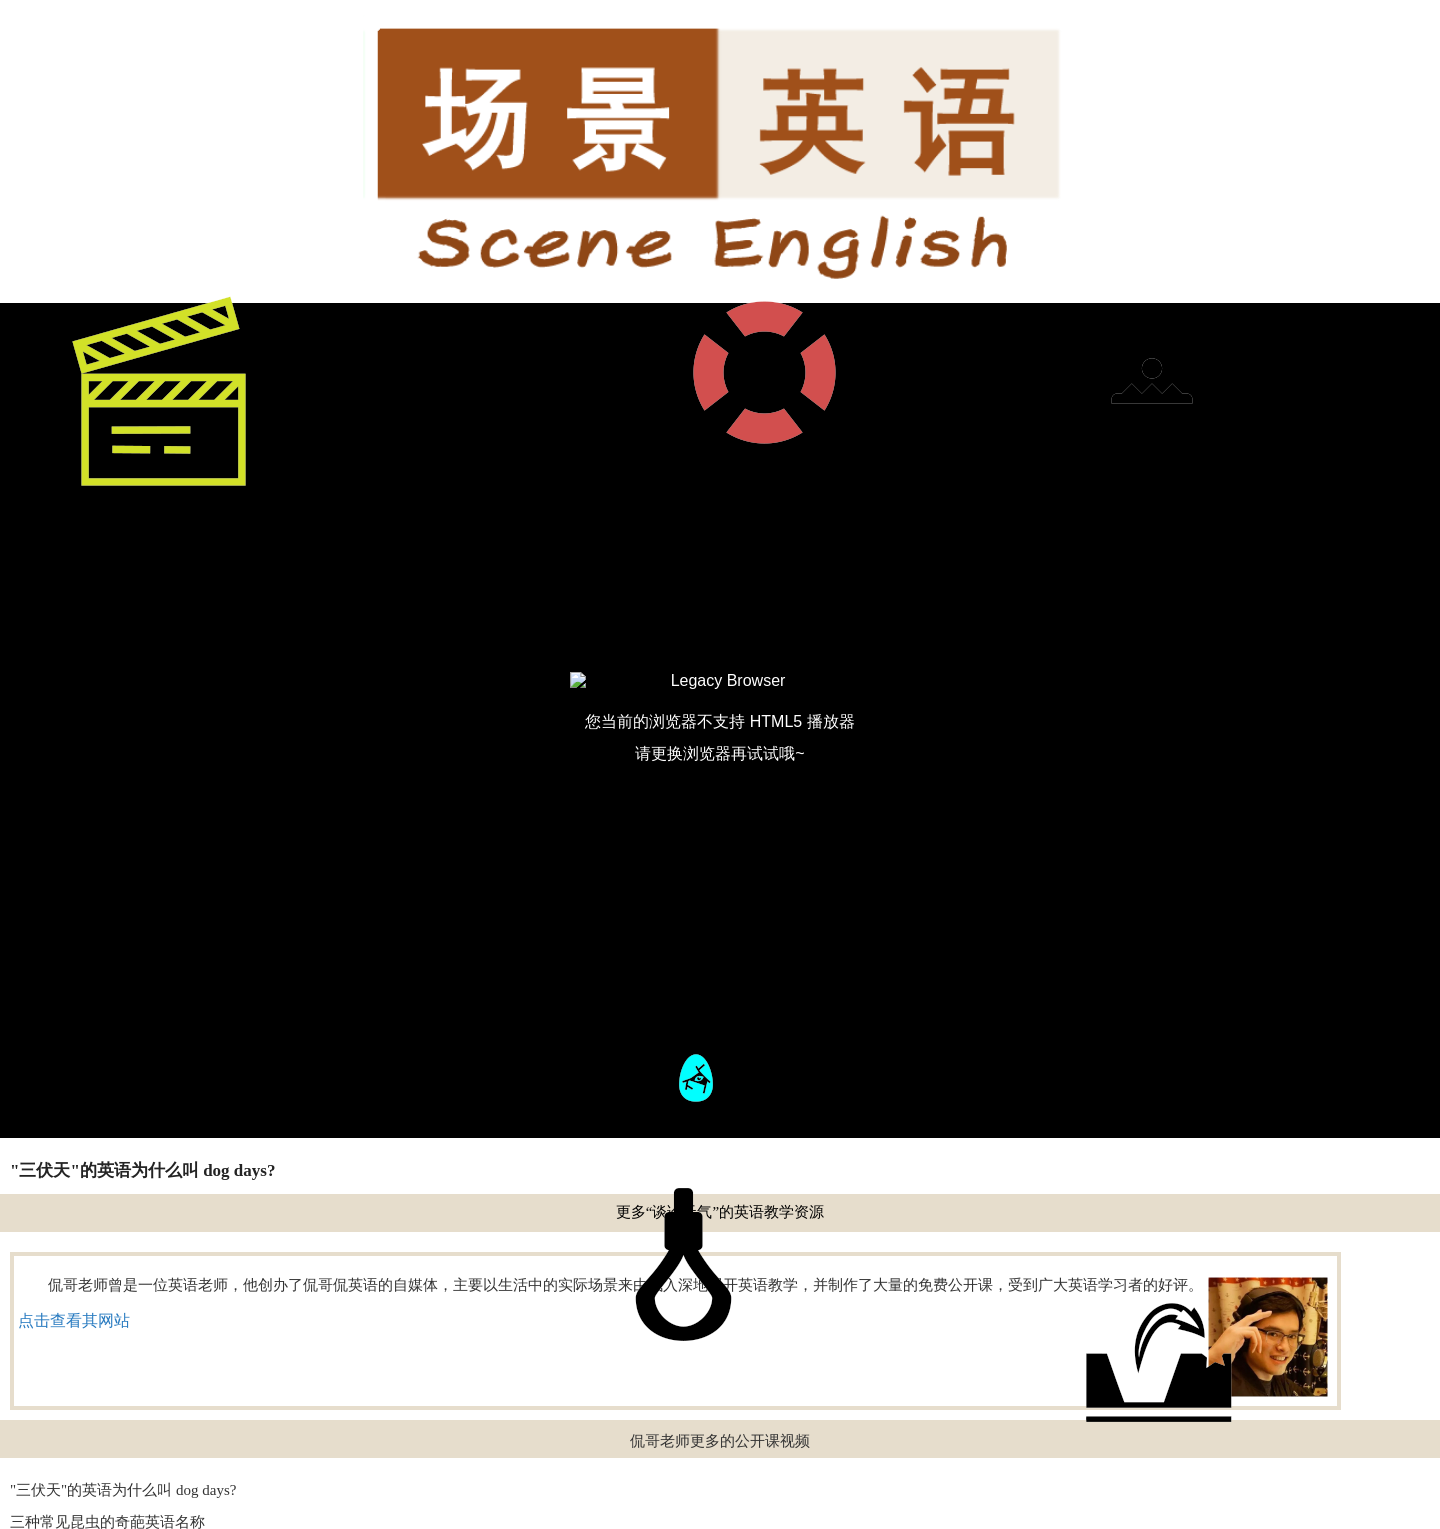  What do you see at coordinates (1157, 1350) in the screenshot?
I see `launch trench assault game mode` at bounding box center [1157, 1350].